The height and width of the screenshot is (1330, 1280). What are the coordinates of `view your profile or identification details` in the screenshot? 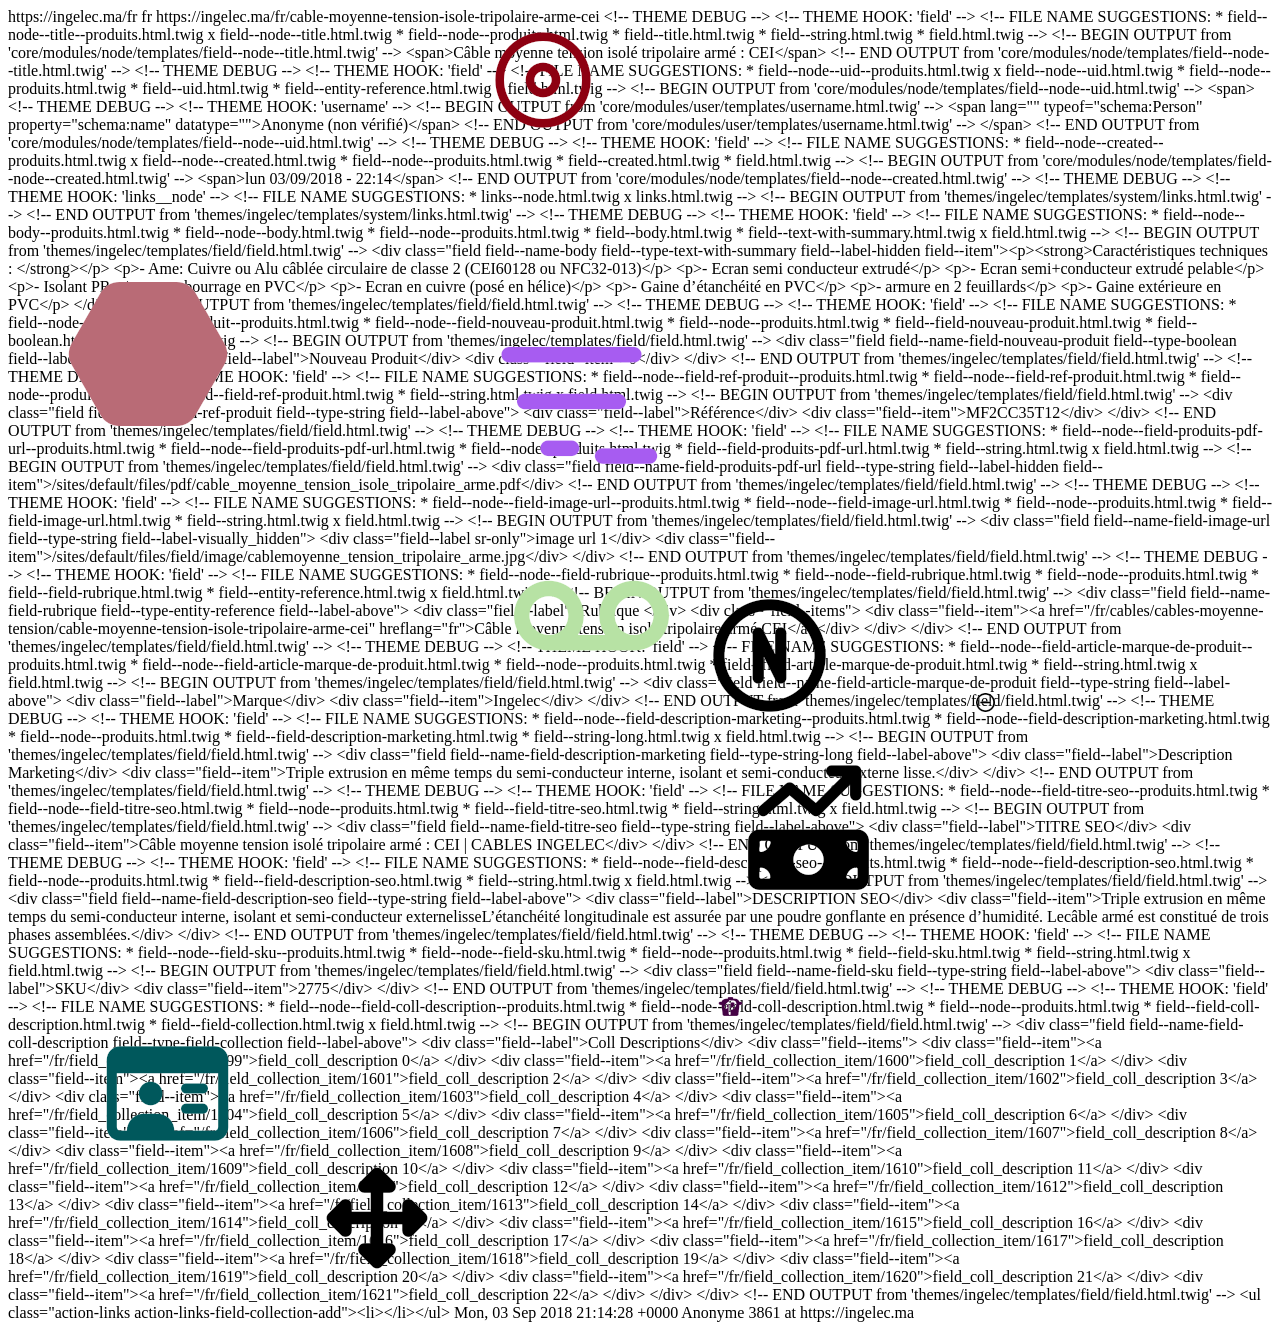 It's located at (167, 1093).